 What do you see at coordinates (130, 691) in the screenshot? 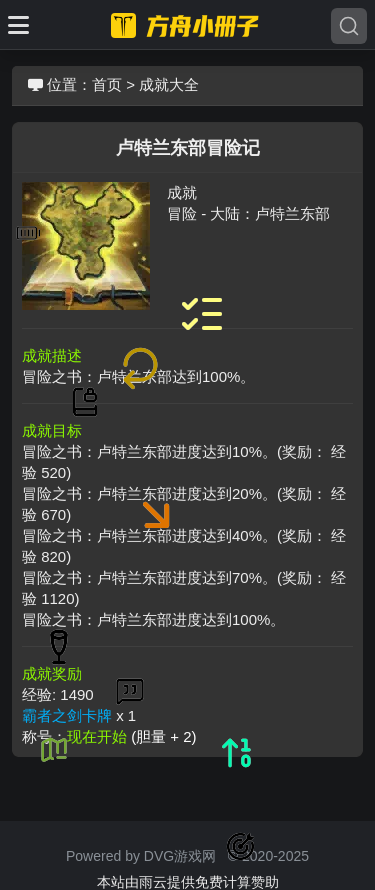
I see `view or send a quoted message` at bounding box center [130, 691].